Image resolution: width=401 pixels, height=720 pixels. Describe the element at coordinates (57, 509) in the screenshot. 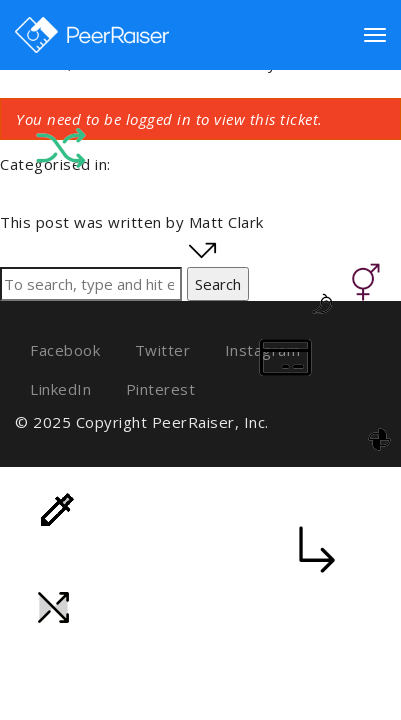

I see `pick a color from the canvas` at that location.